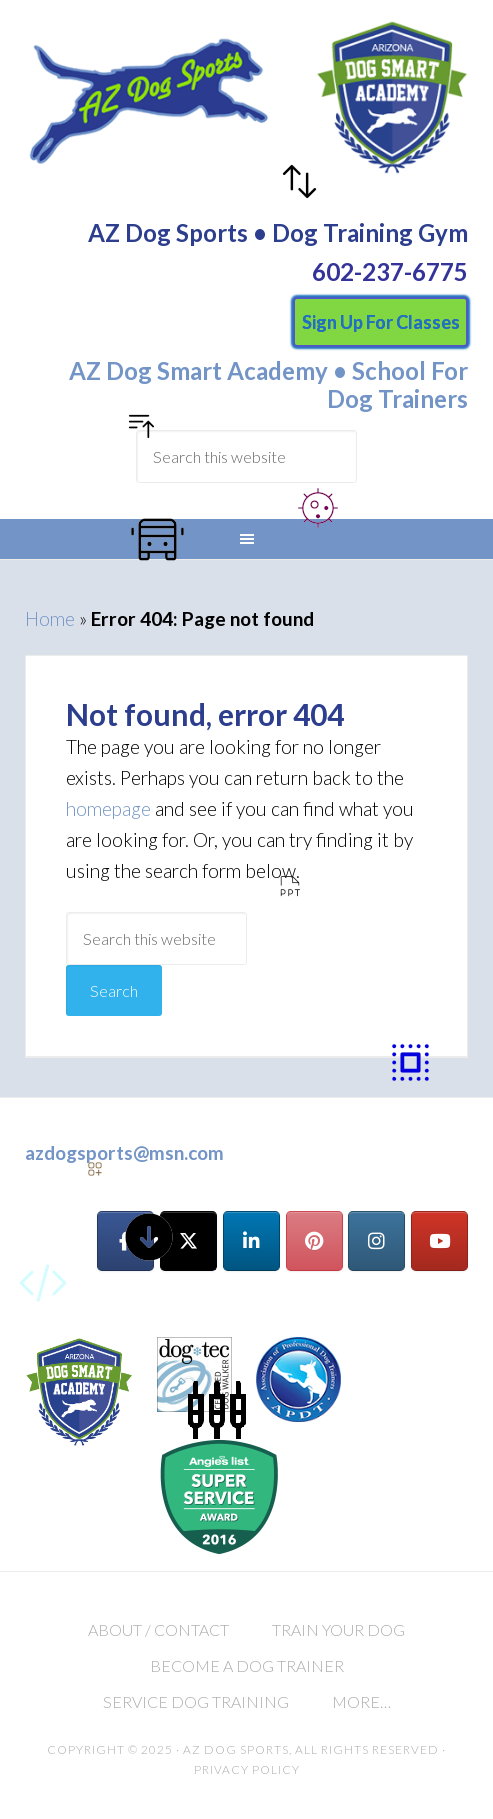  I want to click on add a new widget or module, so click(95, 1169).